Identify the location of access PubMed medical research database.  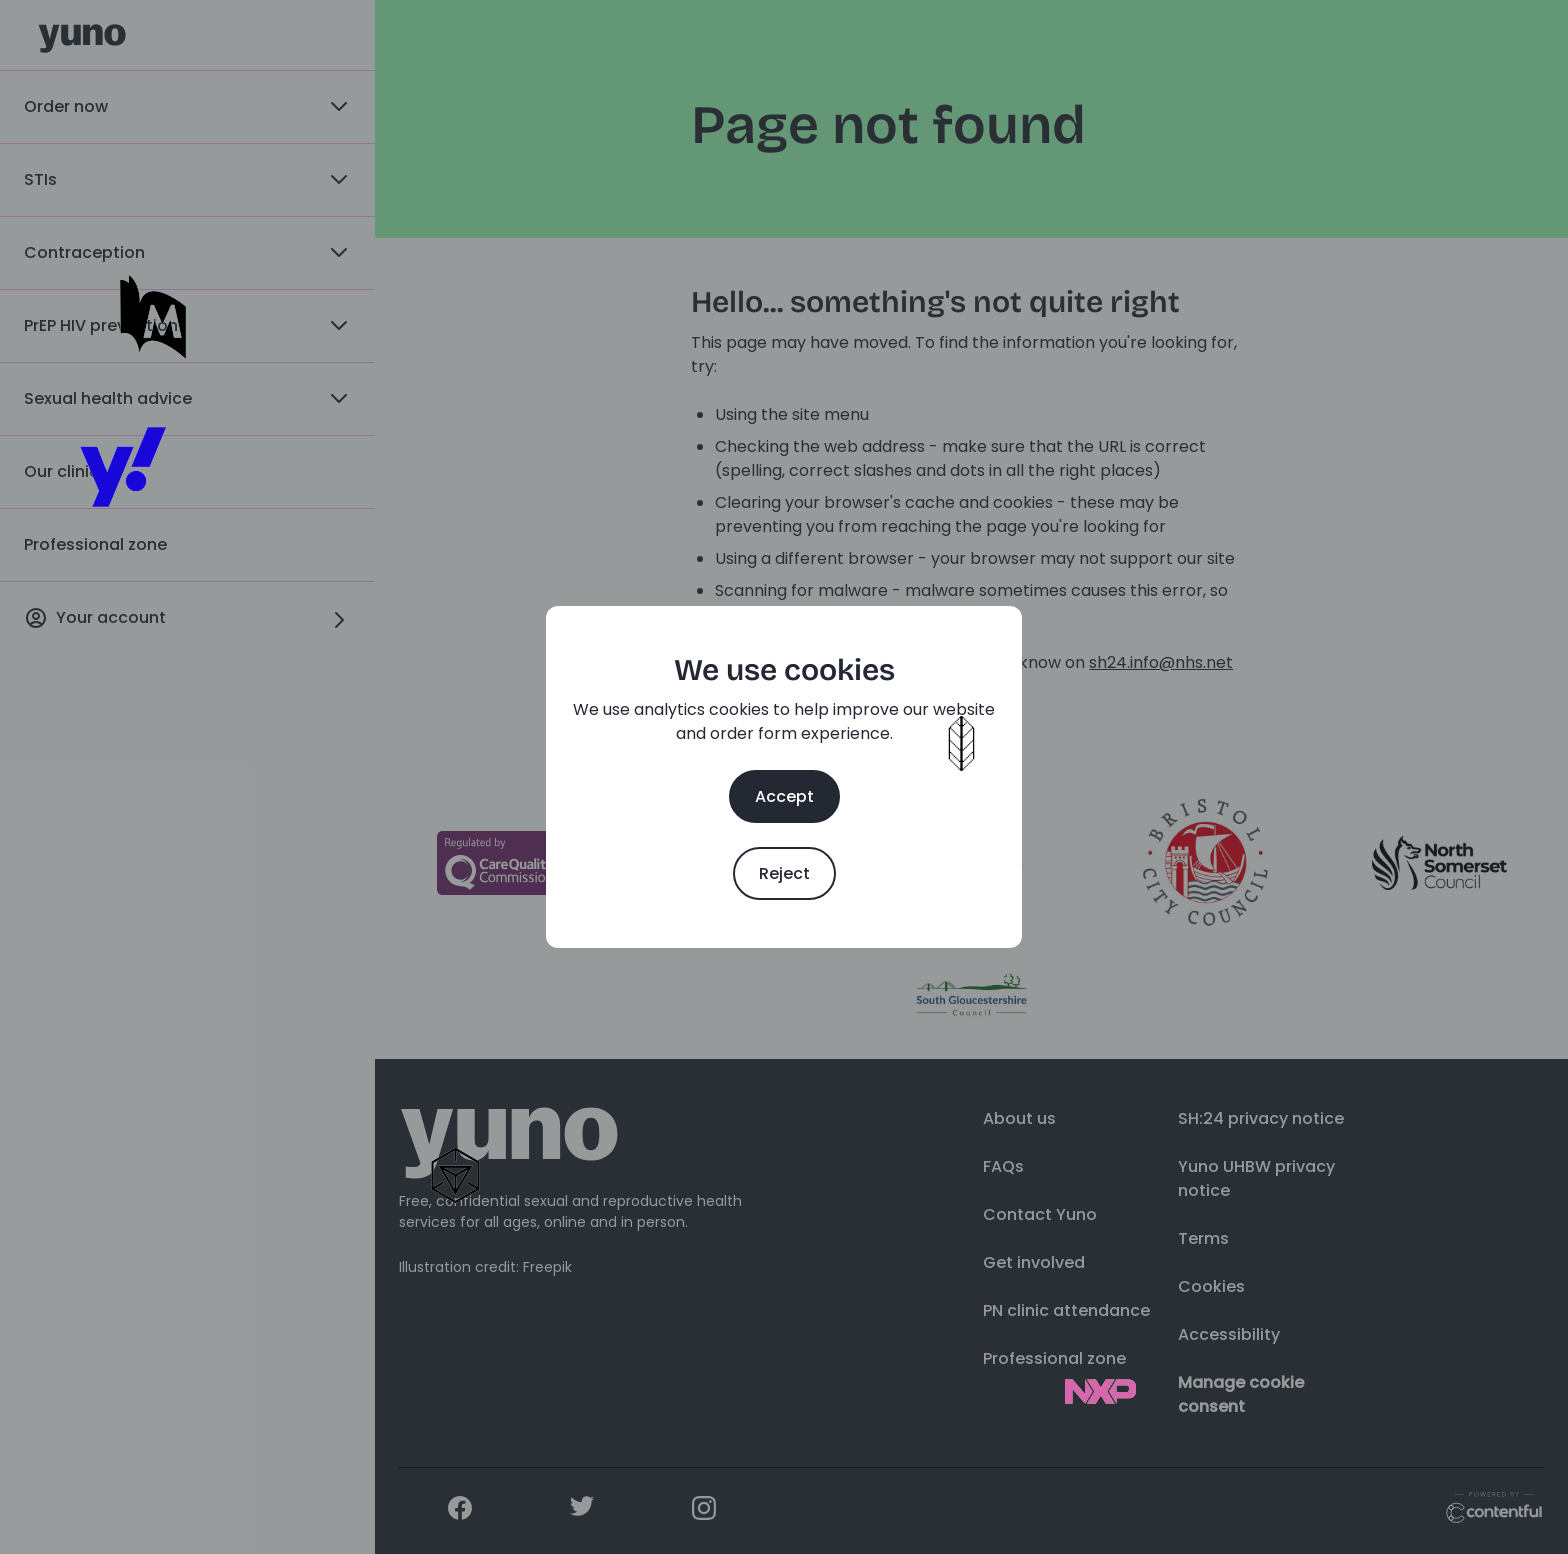
(153, 317).